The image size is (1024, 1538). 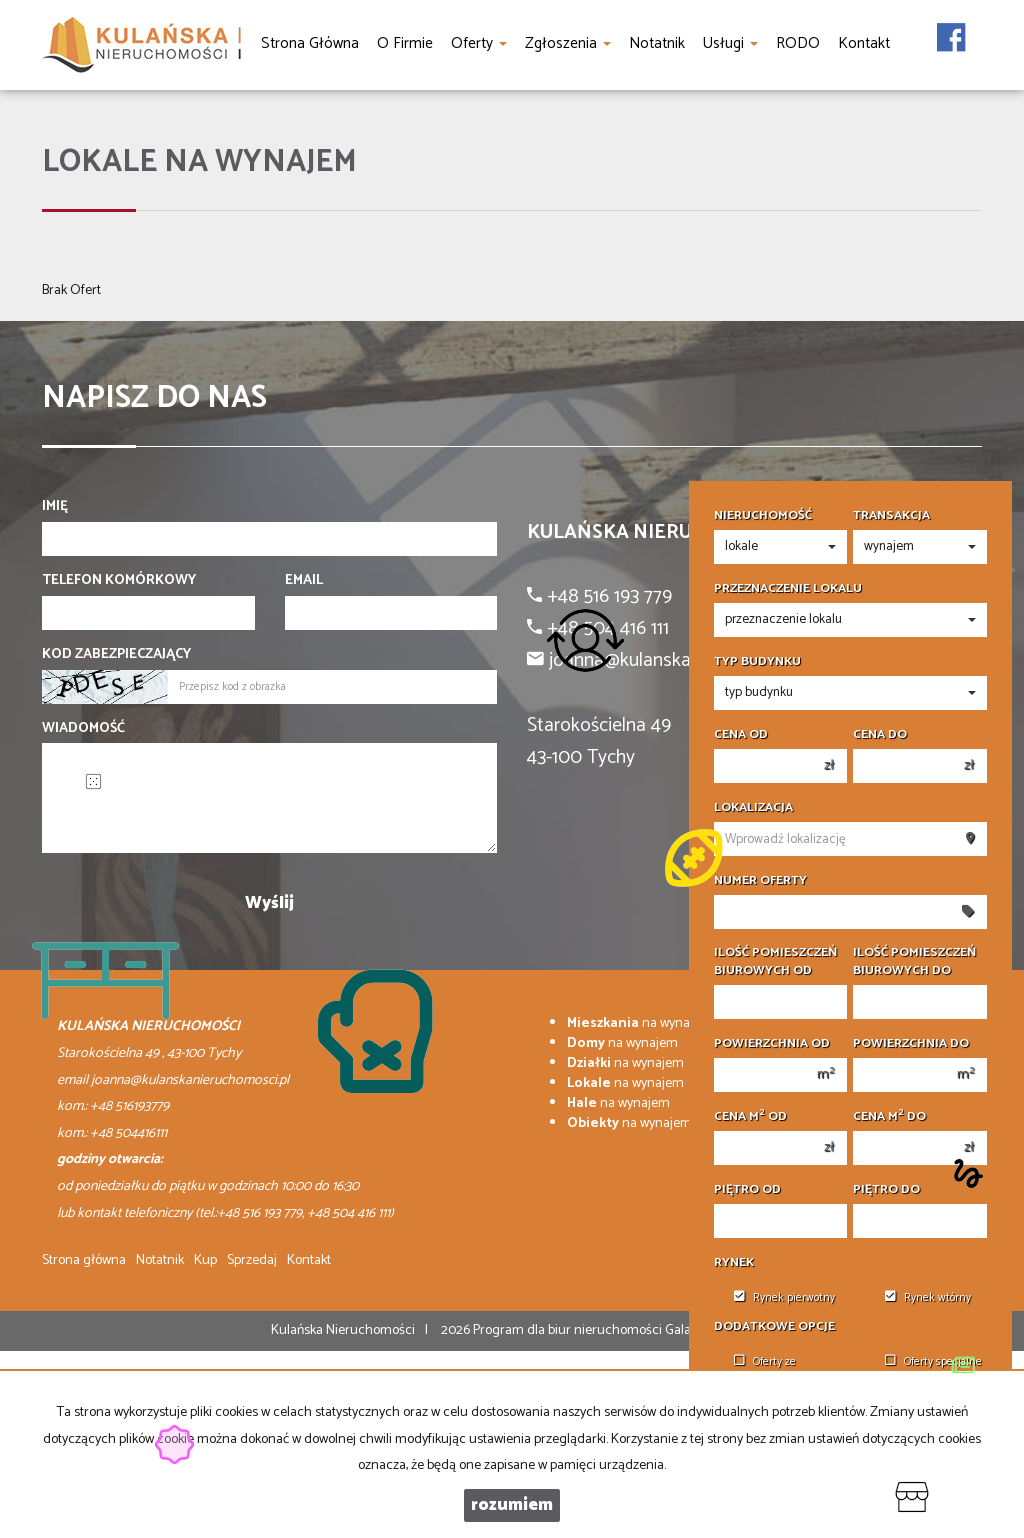 I want to click on switch between user accounts, so click(x=585, y=640).